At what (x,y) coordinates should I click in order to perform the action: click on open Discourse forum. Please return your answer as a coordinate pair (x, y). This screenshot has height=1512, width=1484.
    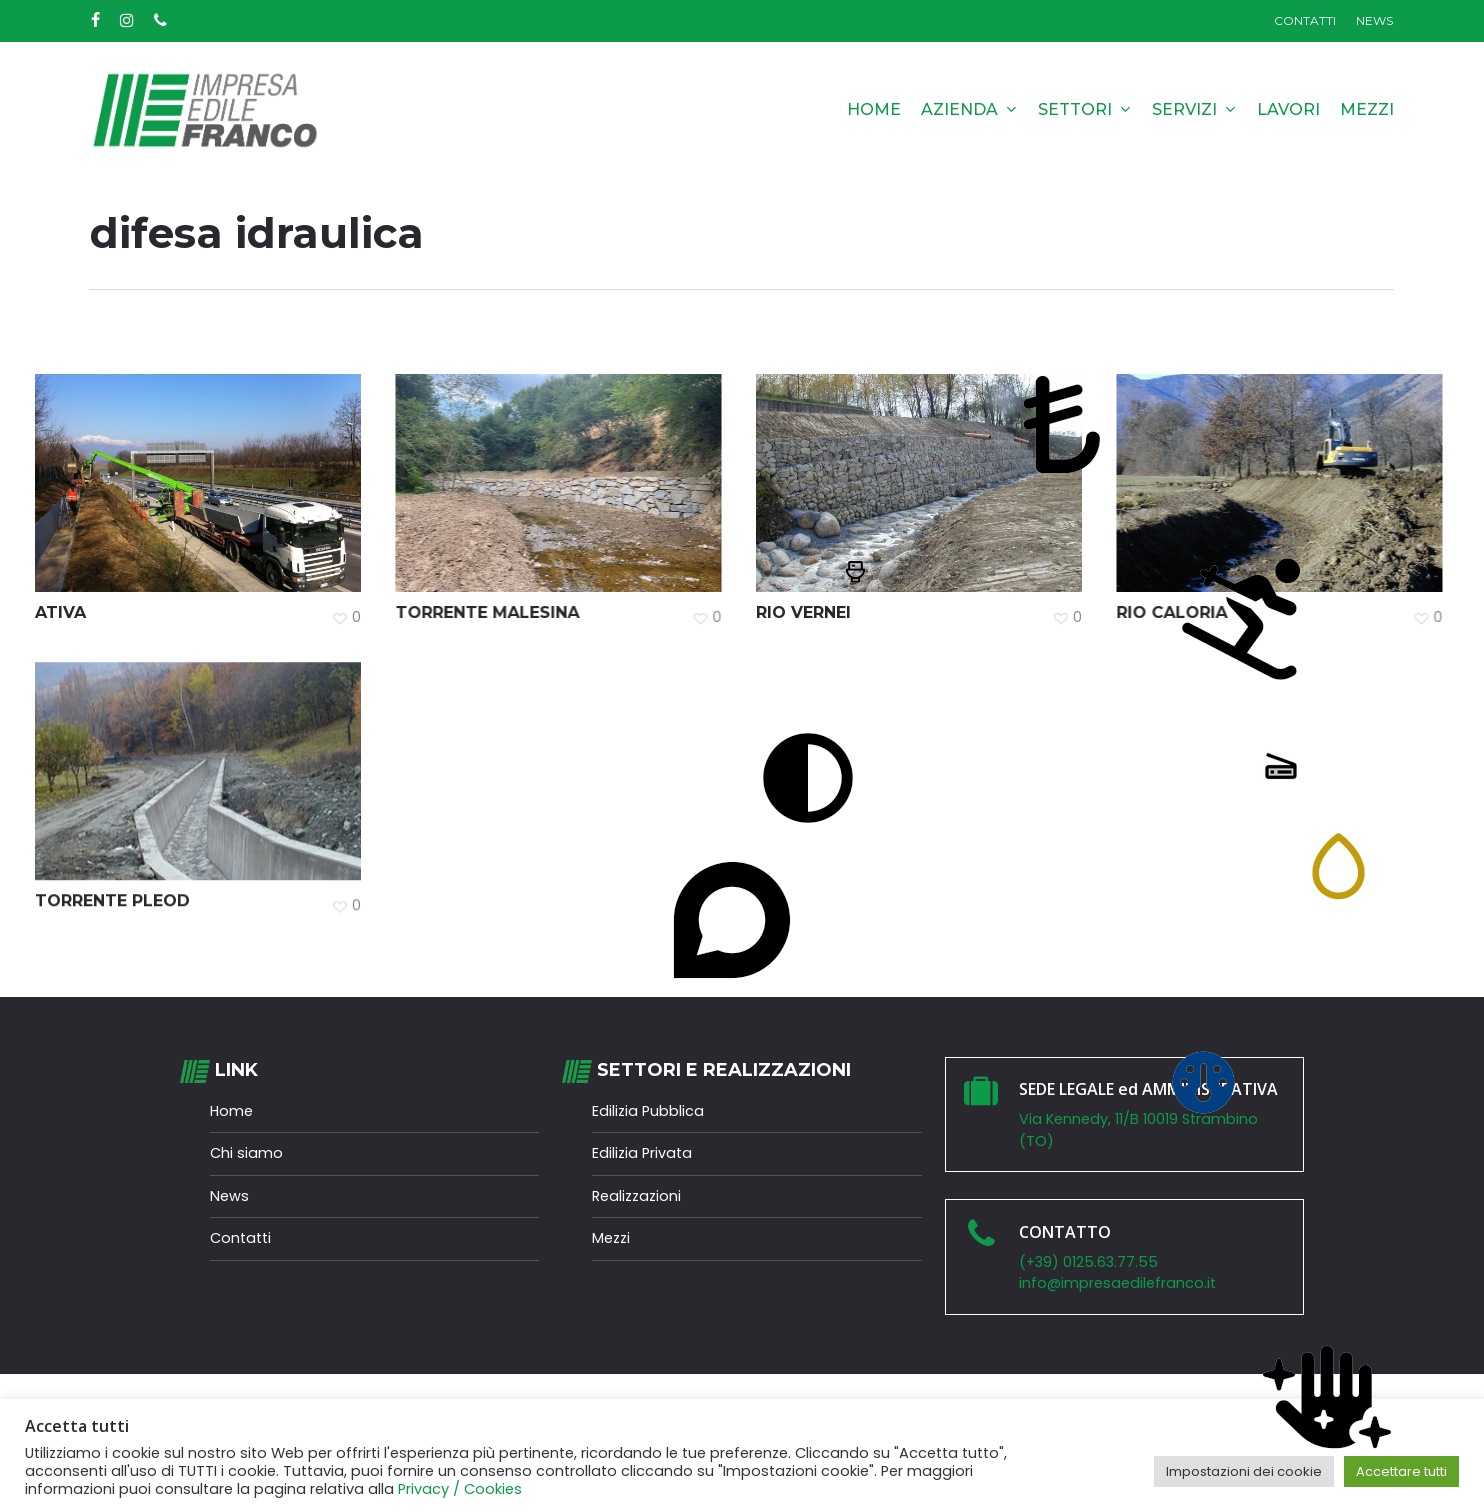
    Looking at the image, I should click on (732, 920).